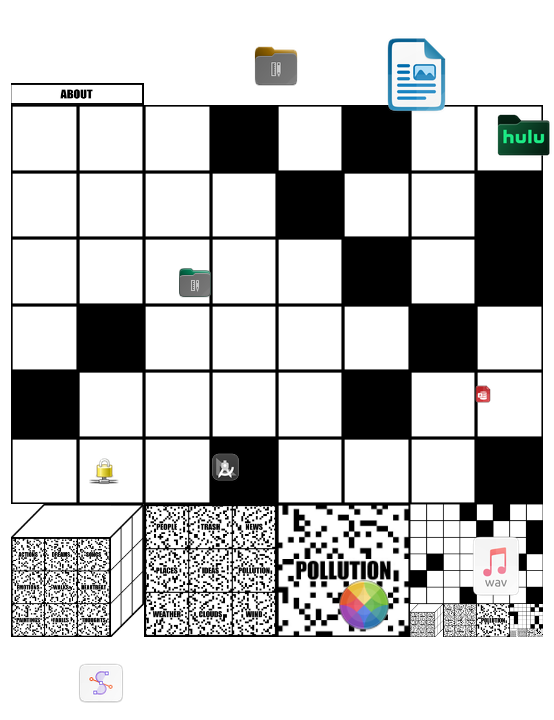 The width and height of the screenshot is (554, 720). What do you see at coordinates (276, 66) in the screenshot?
I see `access your templates folder` at bounding box center [276, 66].